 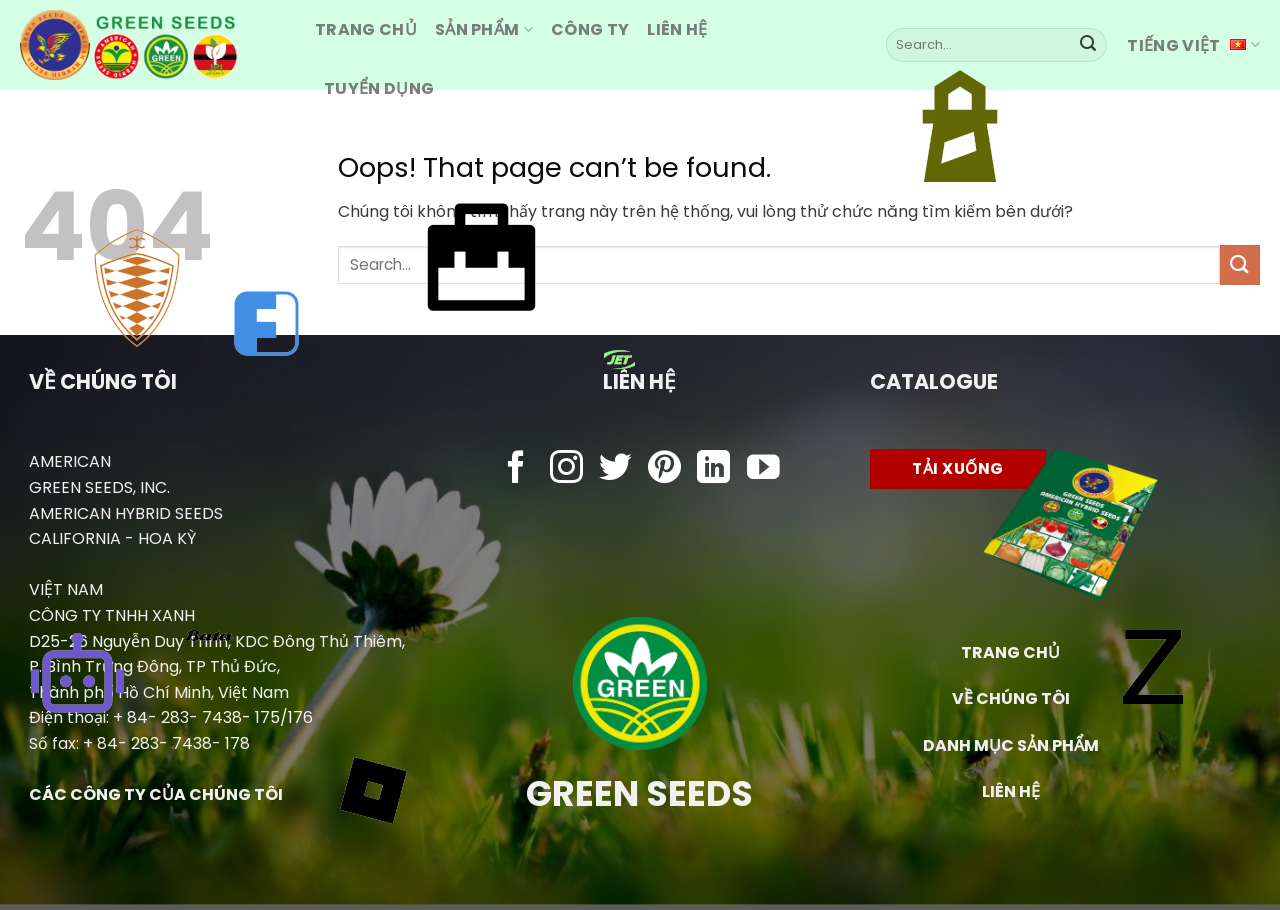 What do you see at coordinates (77, 677) in the screenshot?
I see `access AI or chatbot features` at bounding box center [77, 677].